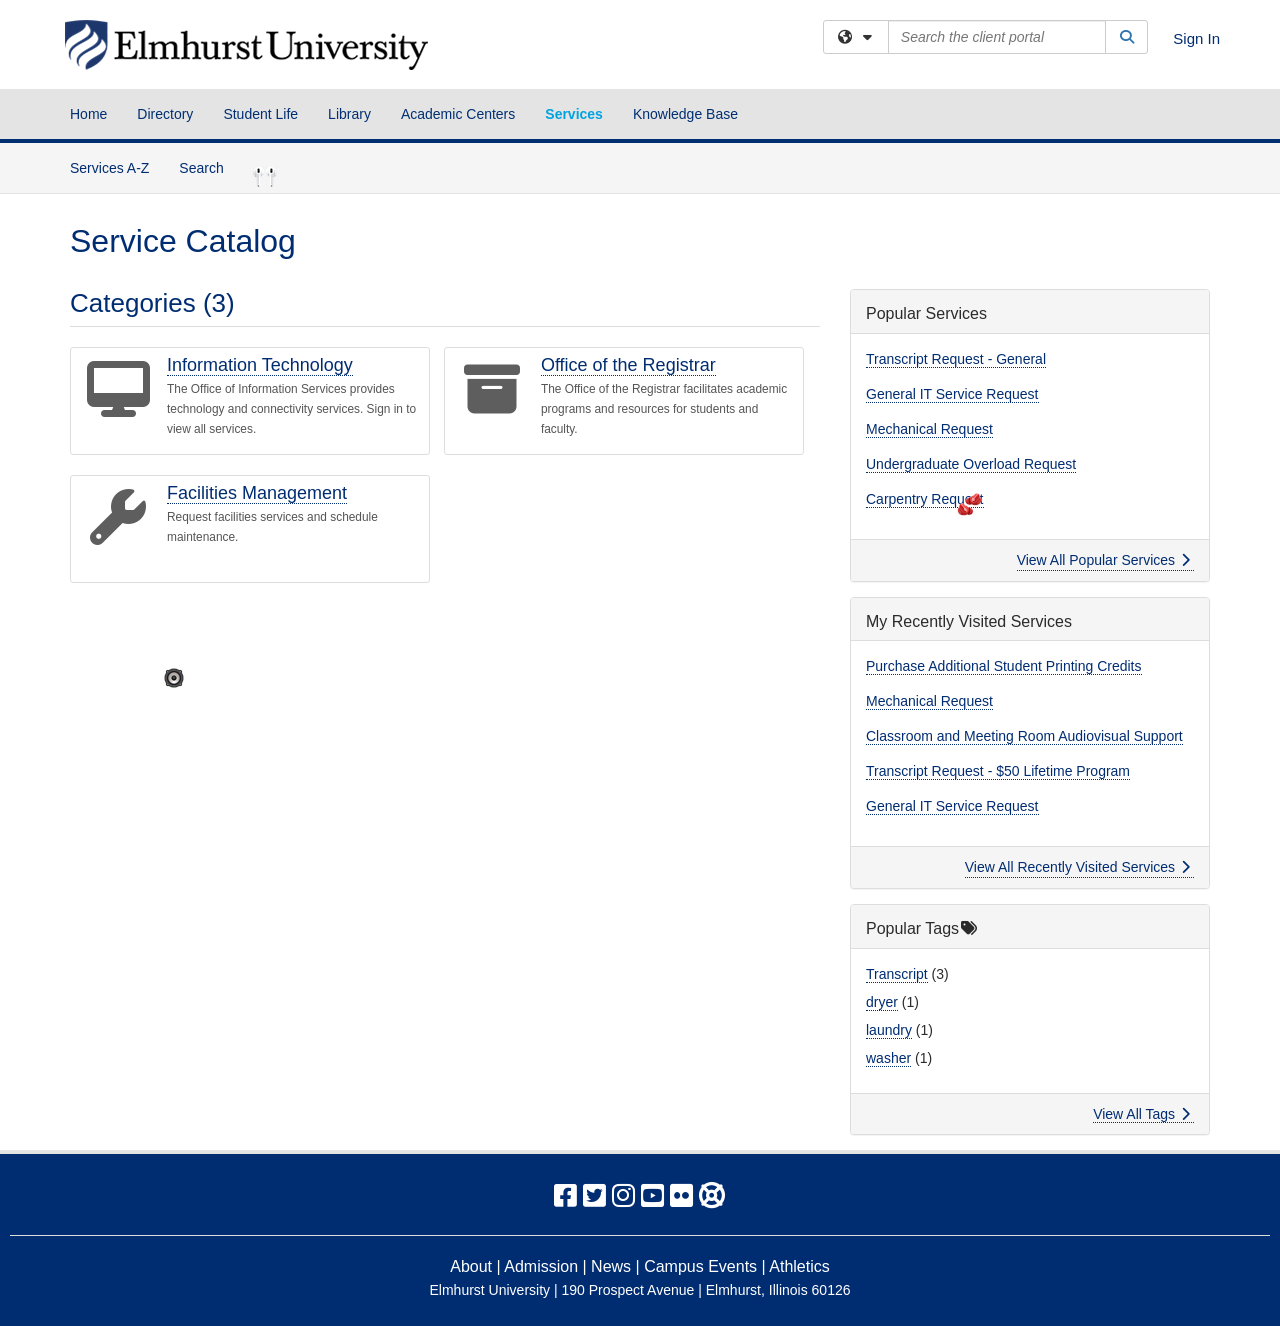 Image resolution: width=1280 pixels, height=1326 pixels. Describe the element at coordinates (969, 504) in the screenshot. I see `beats earbuds bluetooth device icon` at that location.